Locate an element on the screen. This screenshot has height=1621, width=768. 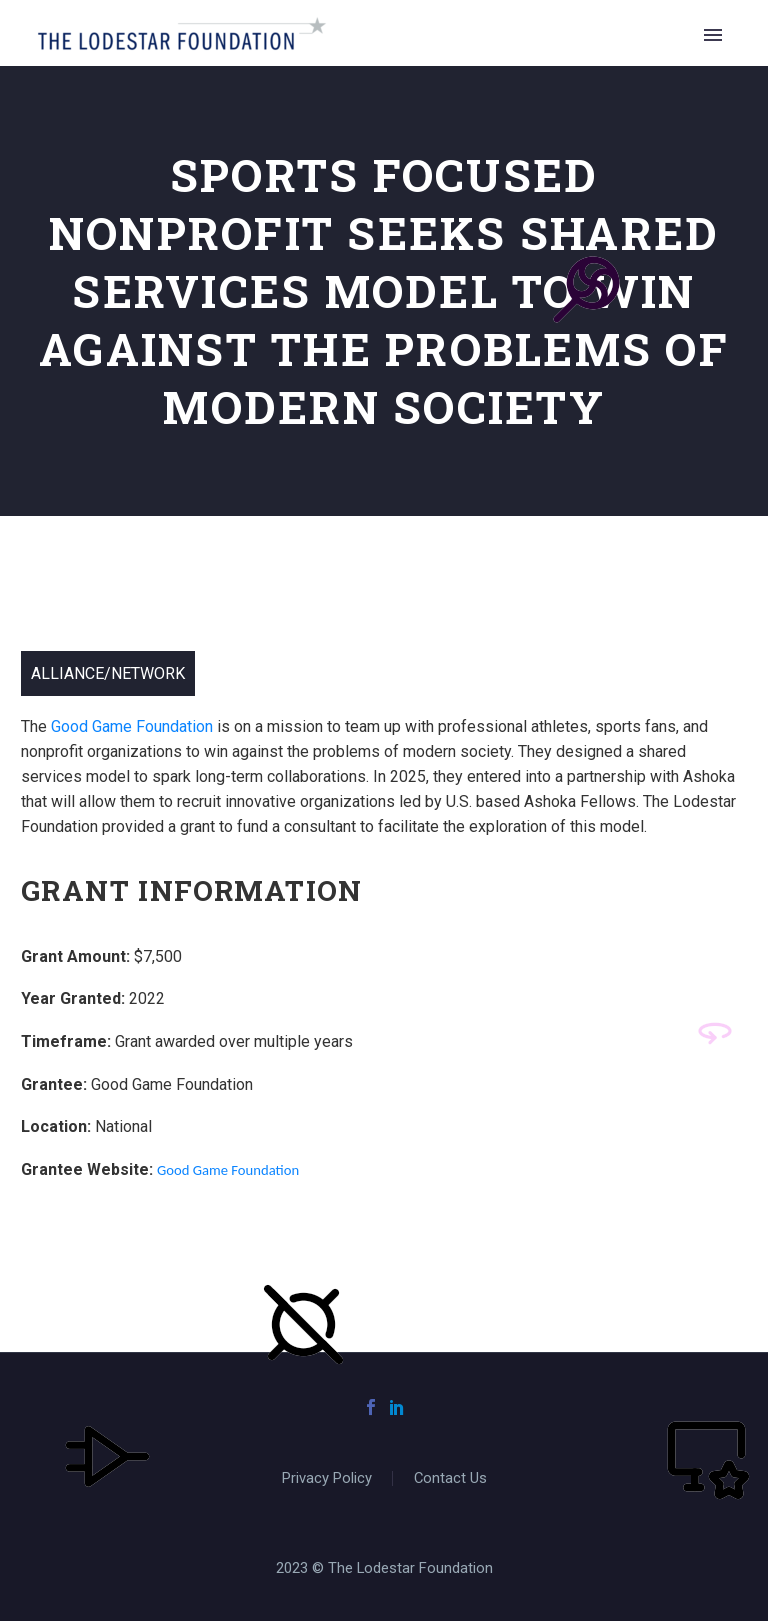
rotate to view 360-degree content is located at coordinates (715, 1031).